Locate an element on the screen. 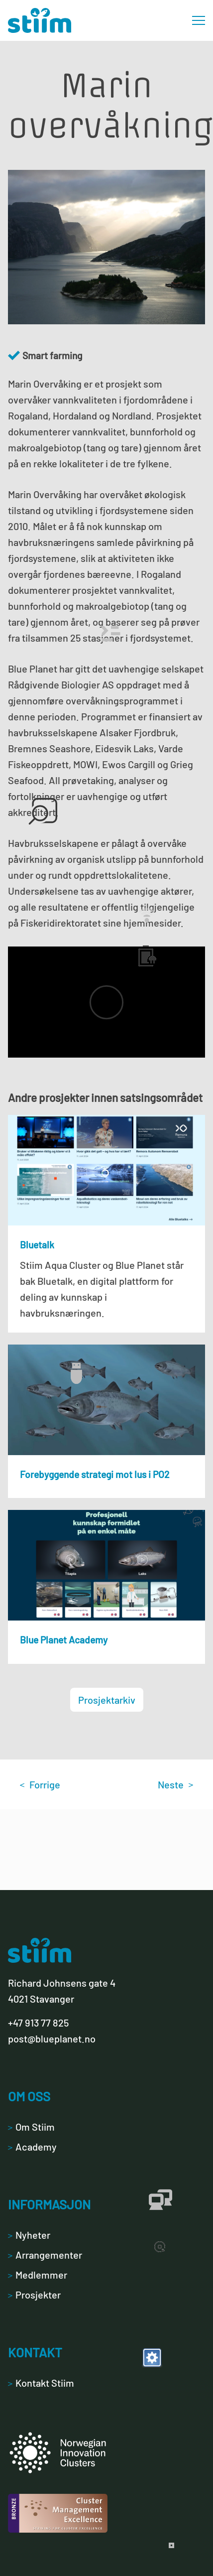 This screenshot has width=213, height=2576. access system settings is located at coordinates (152, 2358).